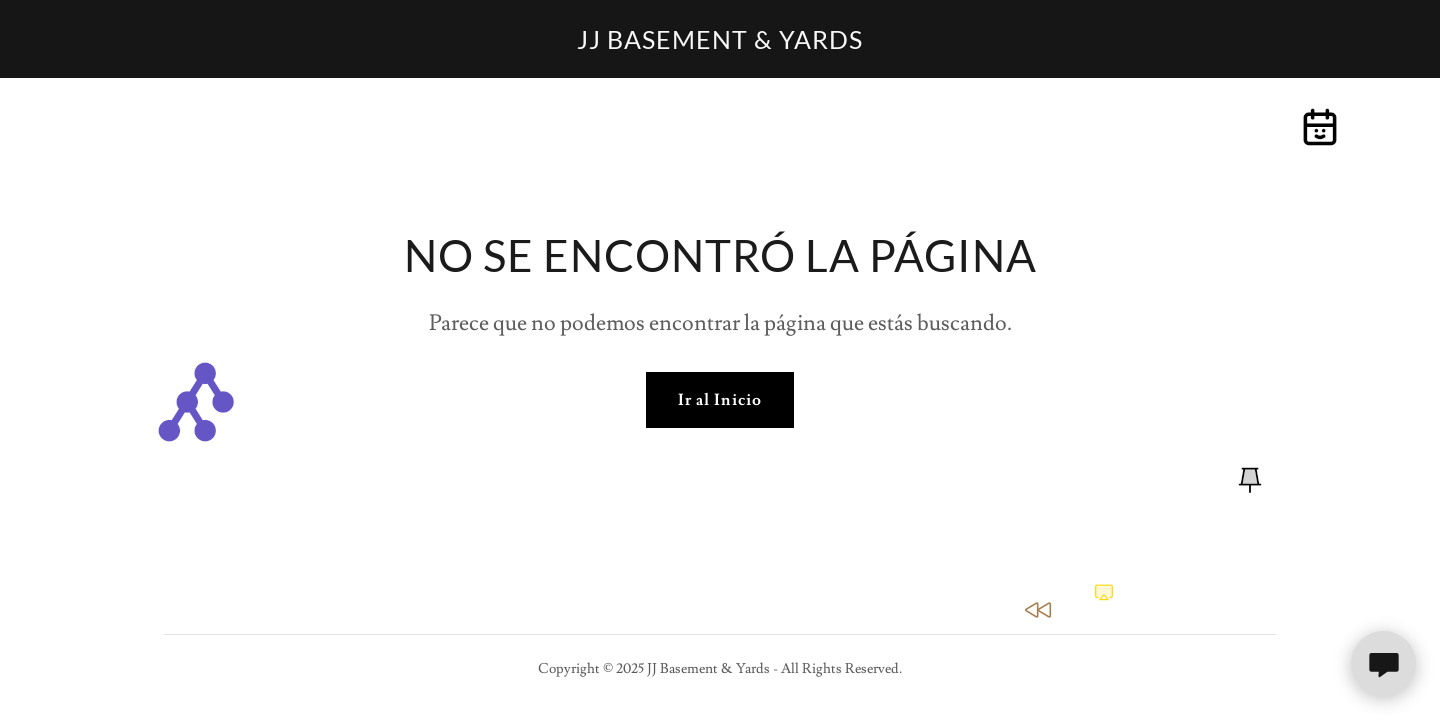 The width and height of the screenshot is (1440, 720). Describe the element at coordinates (1038, 610) in the screenshot. I see `skip to previous track` at that location.